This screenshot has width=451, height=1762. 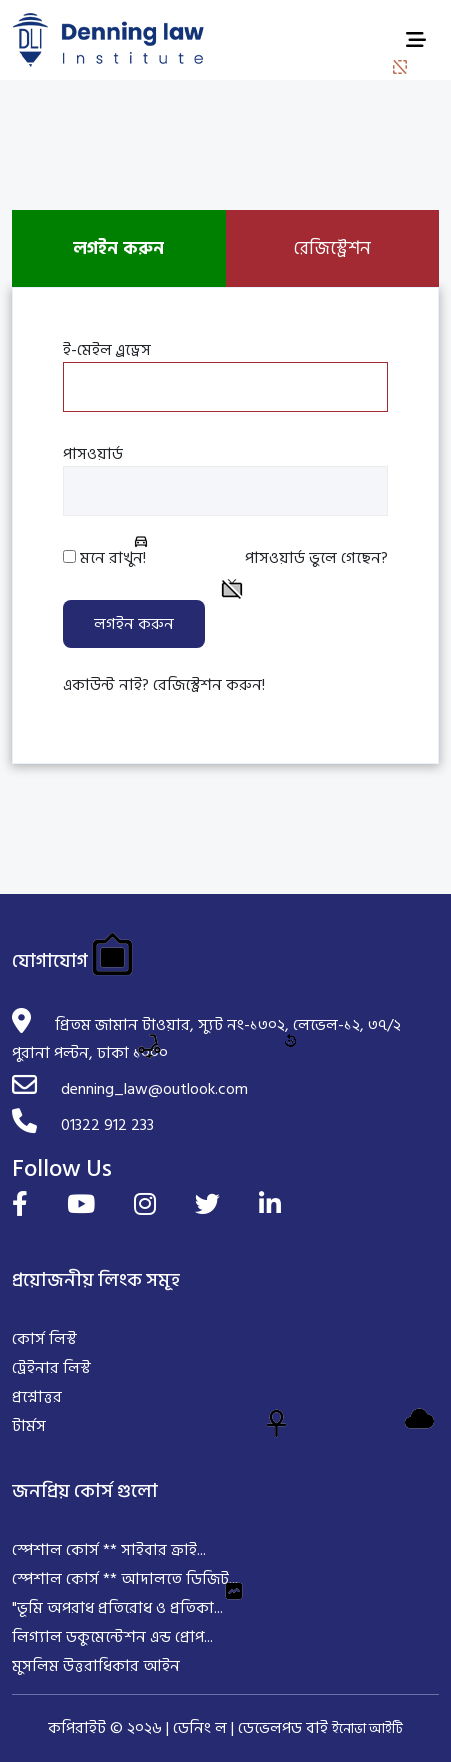 I want to click on find nearby electric scooter rentals, so click(x=149, y=1046).